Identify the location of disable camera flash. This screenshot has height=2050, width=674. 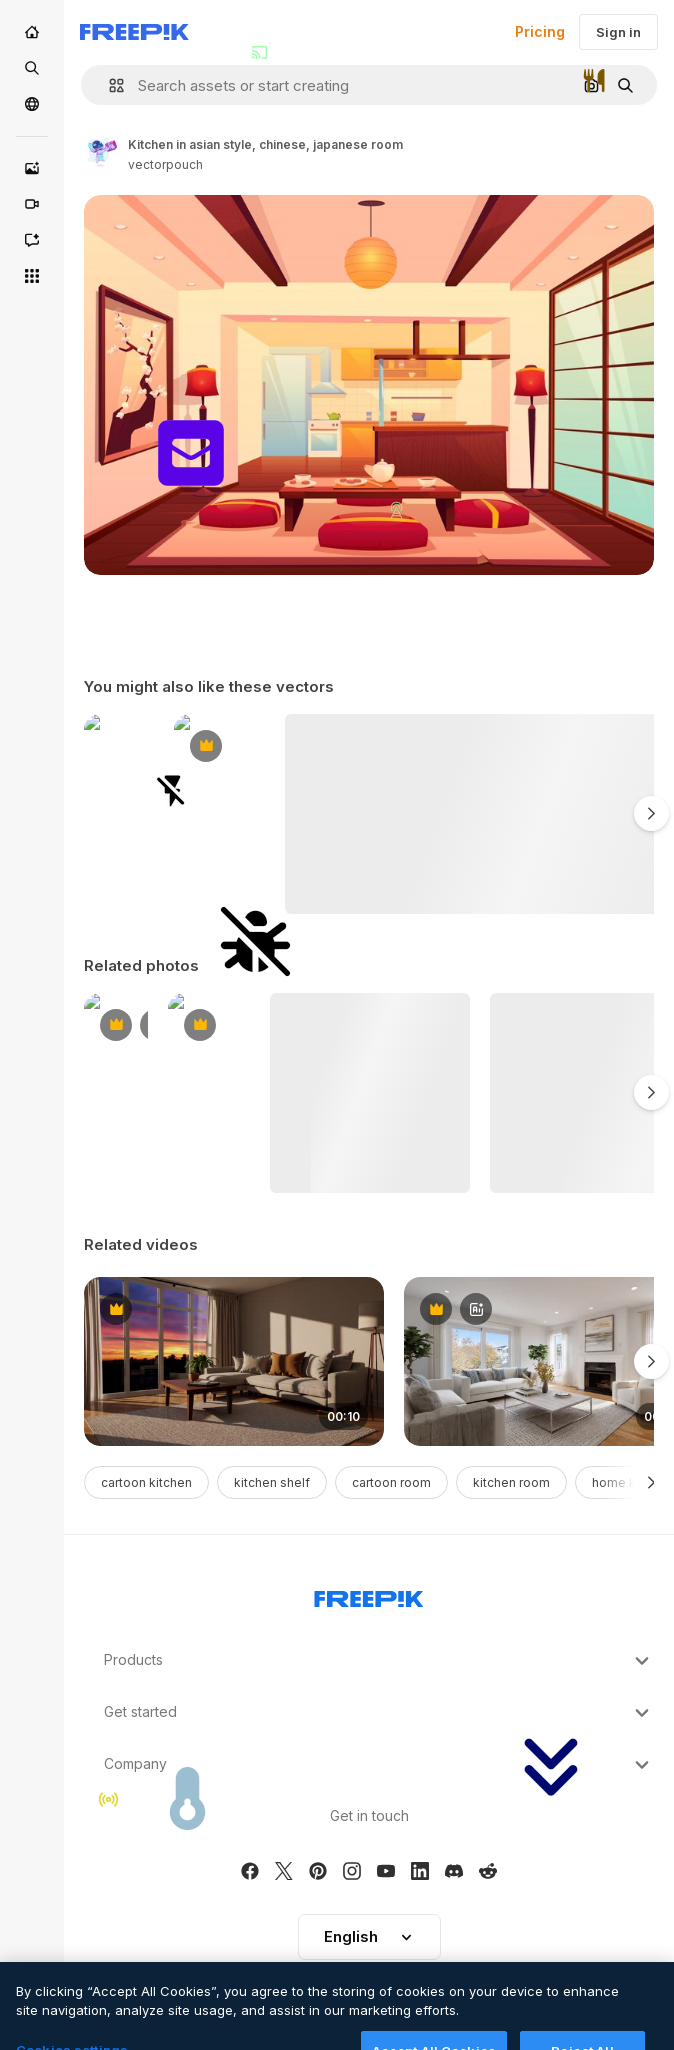
(173, 792).